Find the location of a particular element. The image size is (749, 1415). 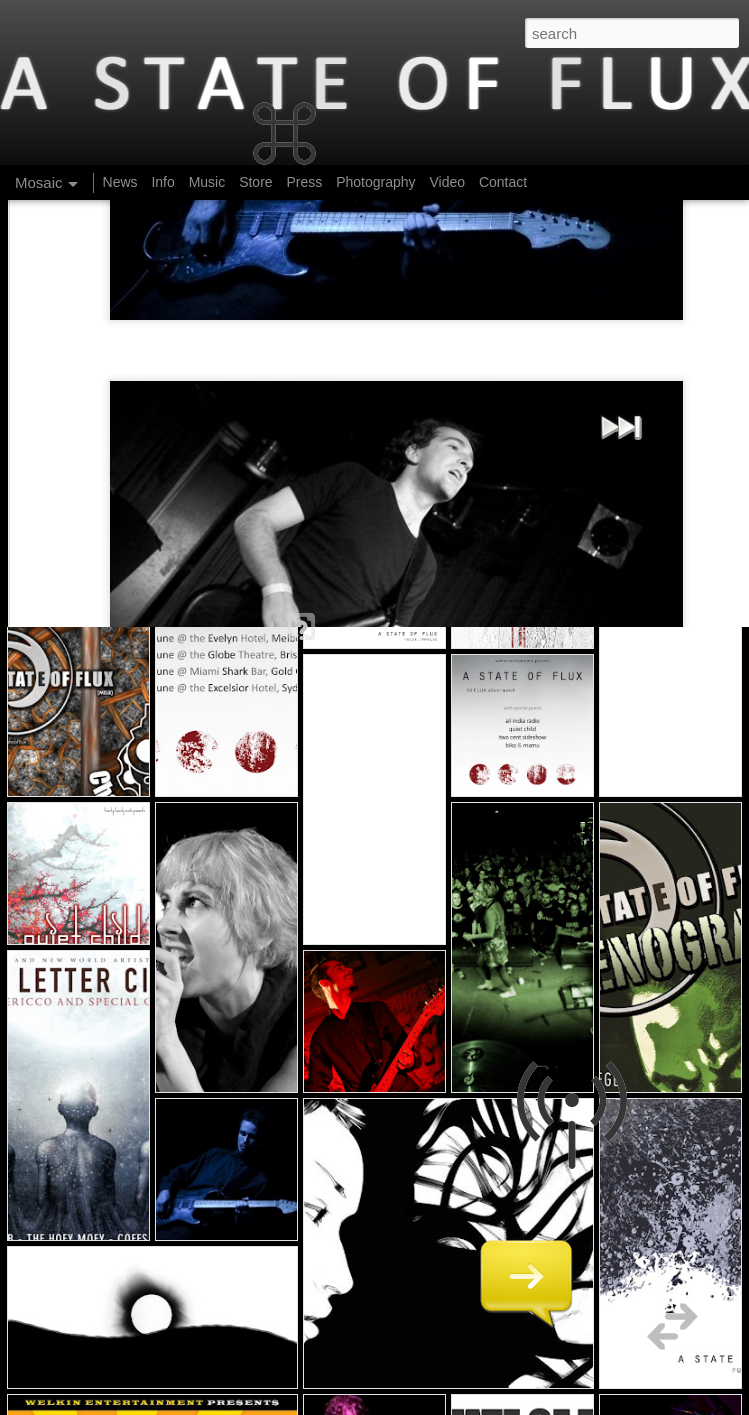

command key symbol on mac keyboards is located at coordinates (284, 133).